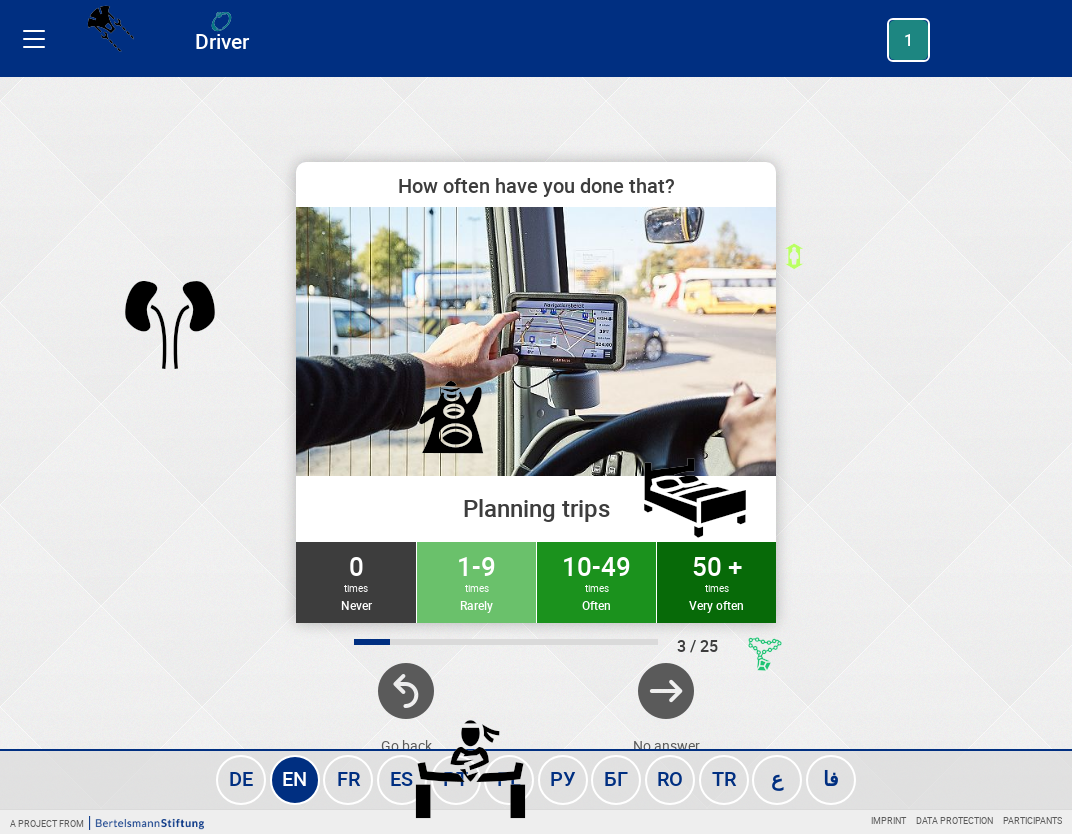  What do you see at coordinates (221, 21) in the screenshot?
I see `refresh or sync starred items` at bounding box center [221, 21].